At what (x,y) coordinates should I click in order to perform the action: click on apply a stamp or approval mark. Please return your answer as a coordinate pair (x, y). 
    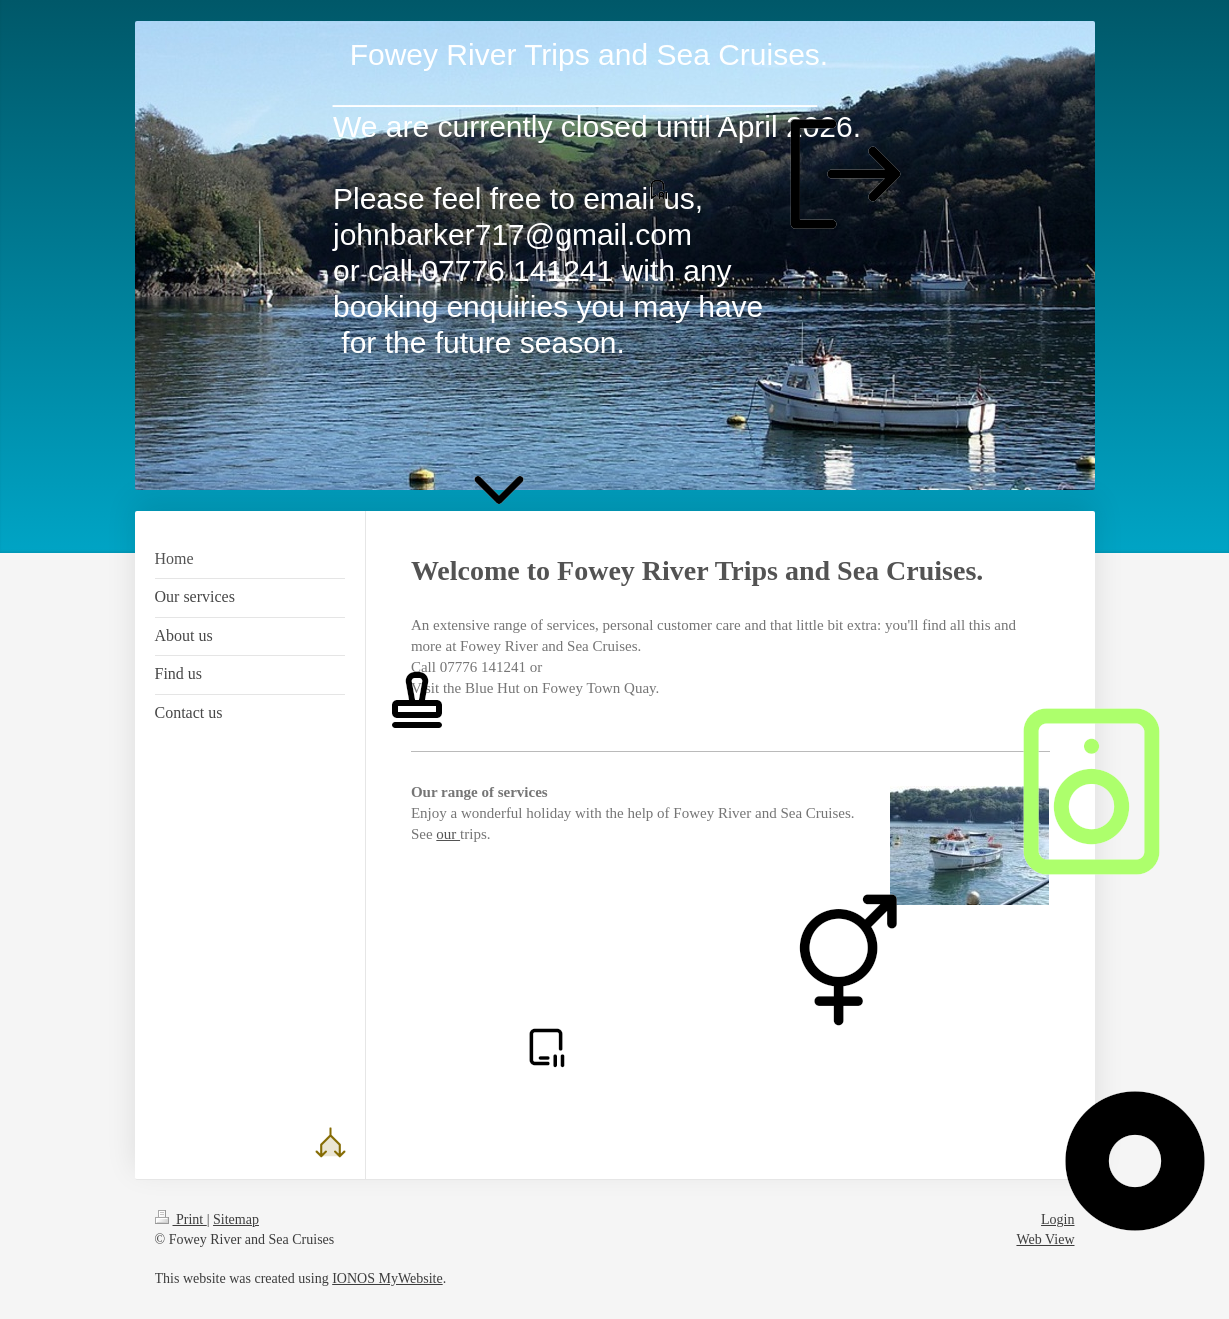
    Looking at the image, I should click on (417, 701).